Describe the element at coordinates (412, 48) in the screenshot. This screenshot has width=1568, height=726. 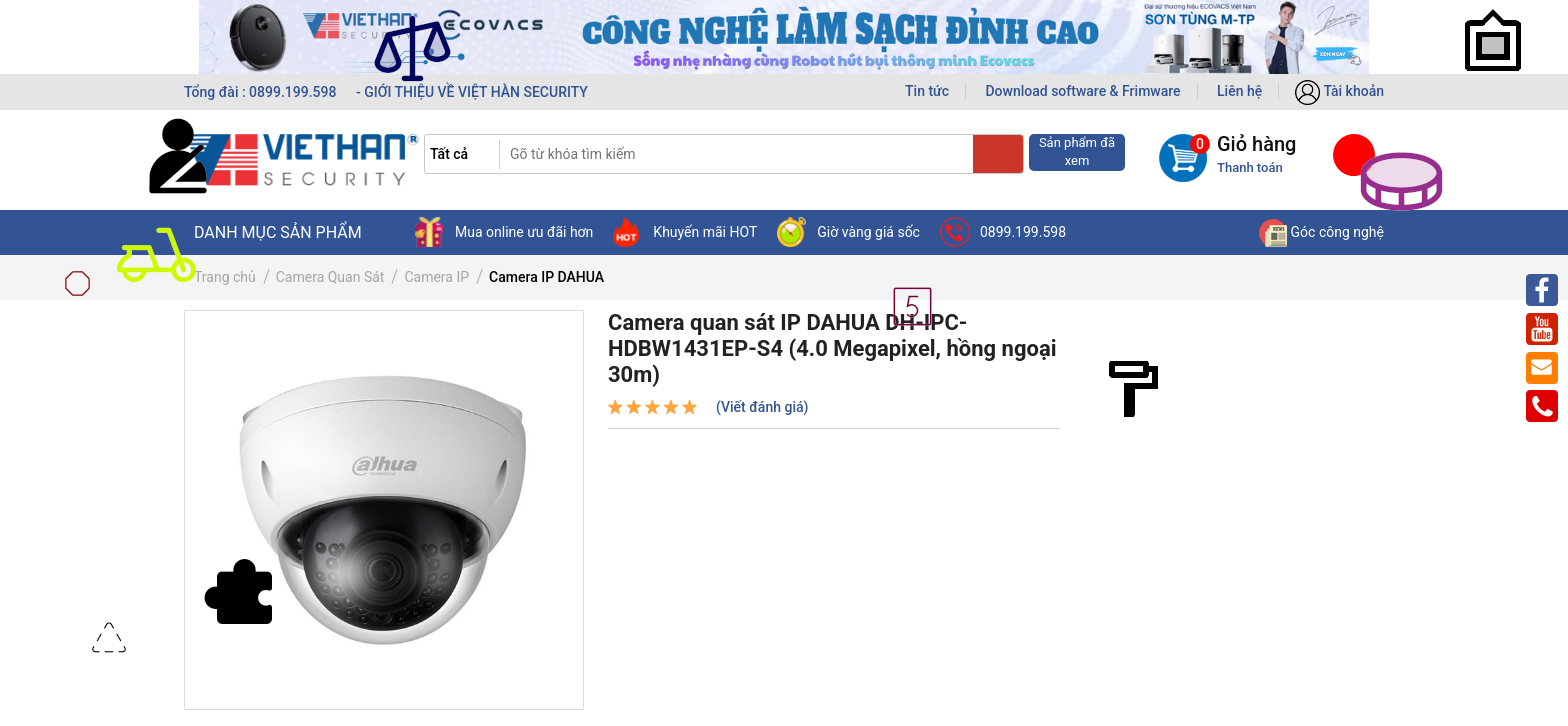
I see `access legal or terms of service information` at that location.